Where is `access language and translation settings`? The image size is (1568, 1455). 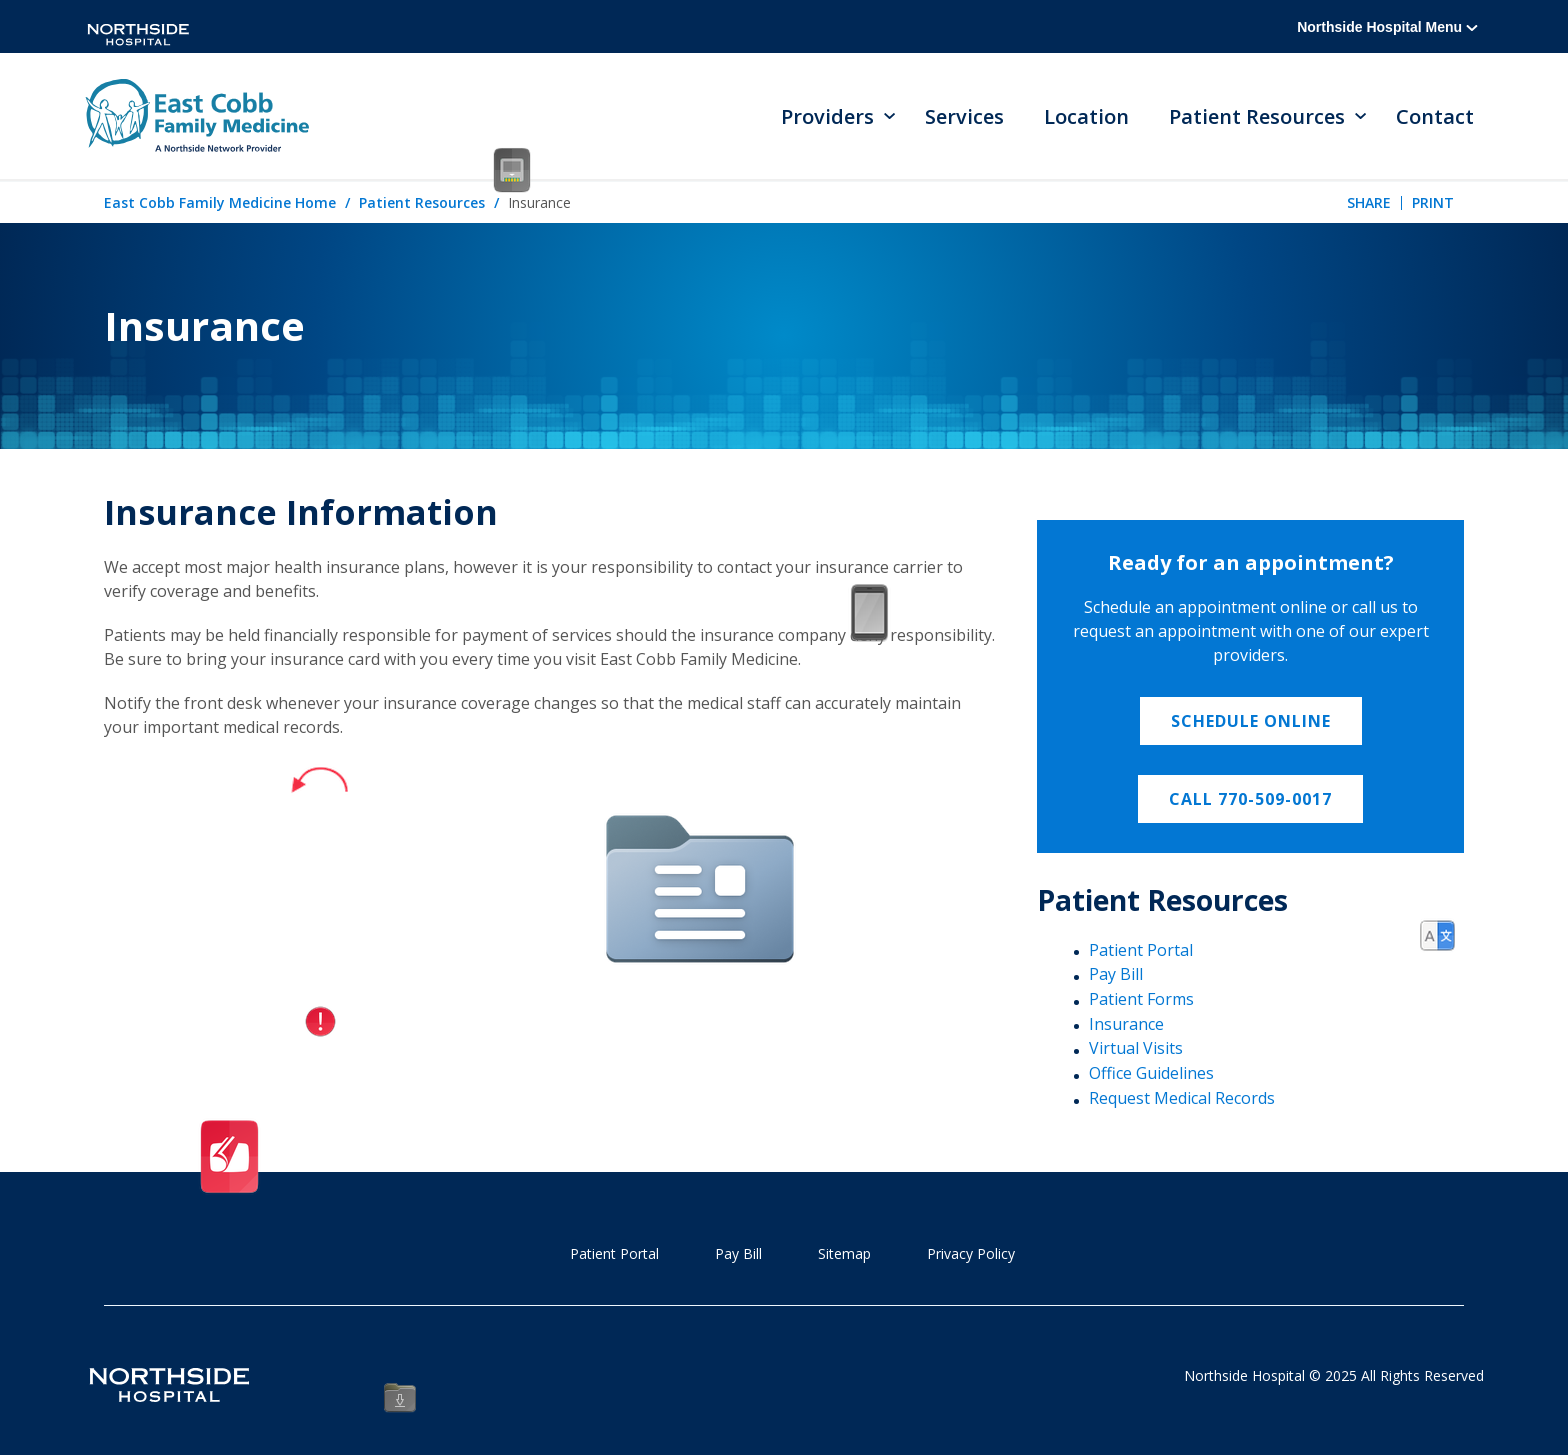
access language and translation settings is located at coordinates (1437, 935).